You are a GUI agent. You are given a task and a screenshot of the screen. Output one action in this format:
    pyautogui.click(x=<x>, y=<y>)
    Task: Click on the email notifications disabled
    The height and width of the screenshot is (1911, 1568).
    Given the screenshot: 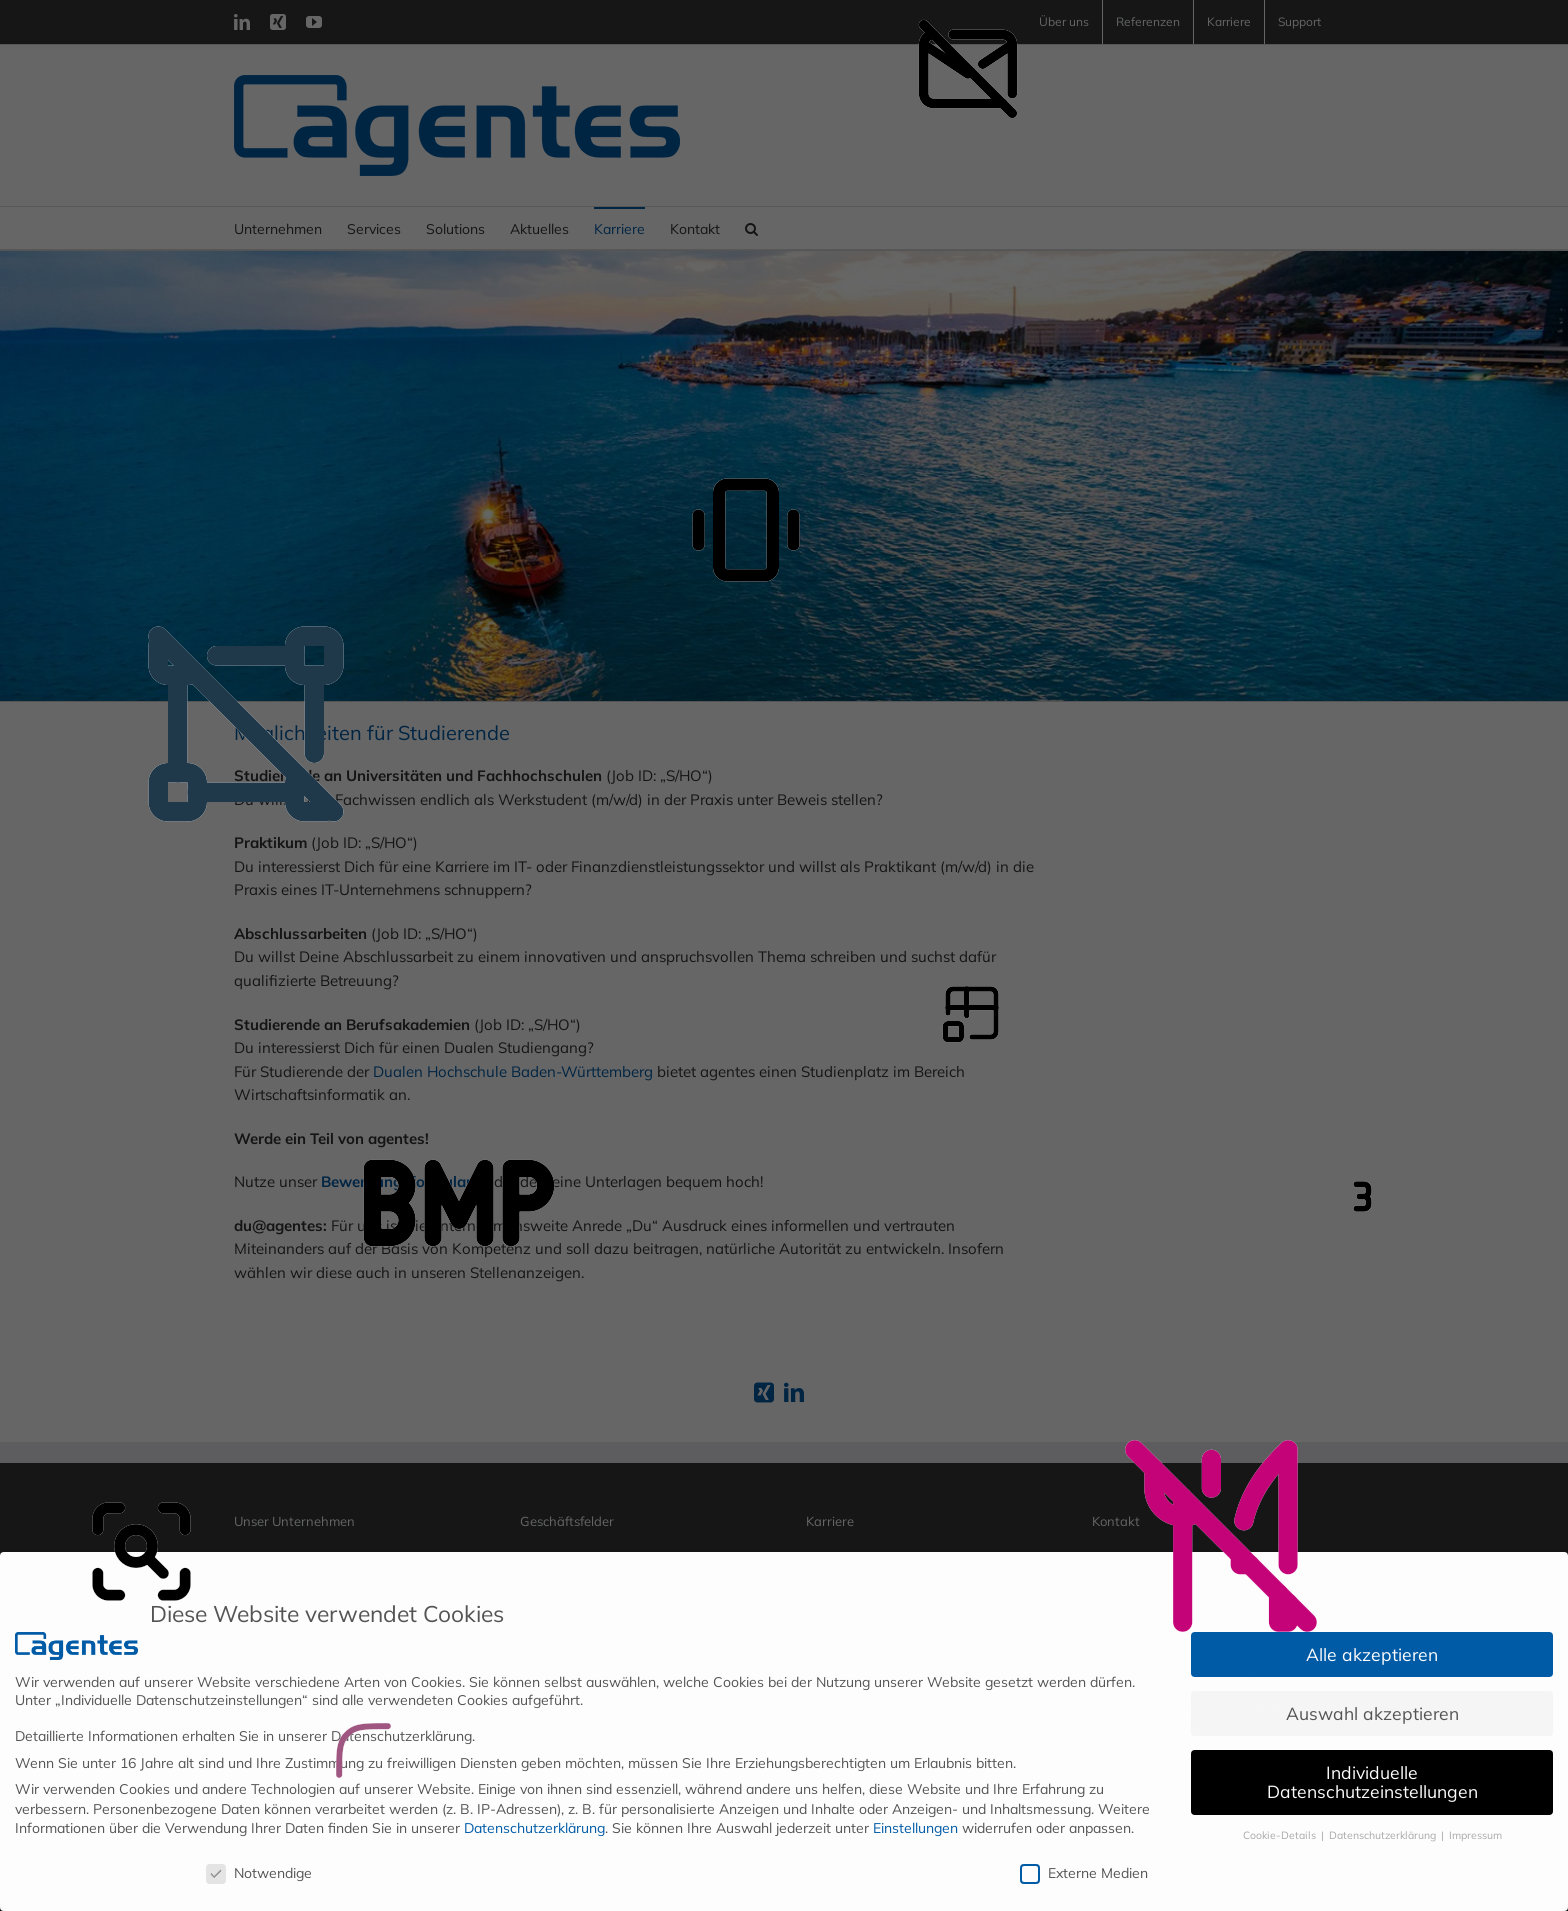 What is the action you would take?
    pyautogui.click(x=968, y=69)
    